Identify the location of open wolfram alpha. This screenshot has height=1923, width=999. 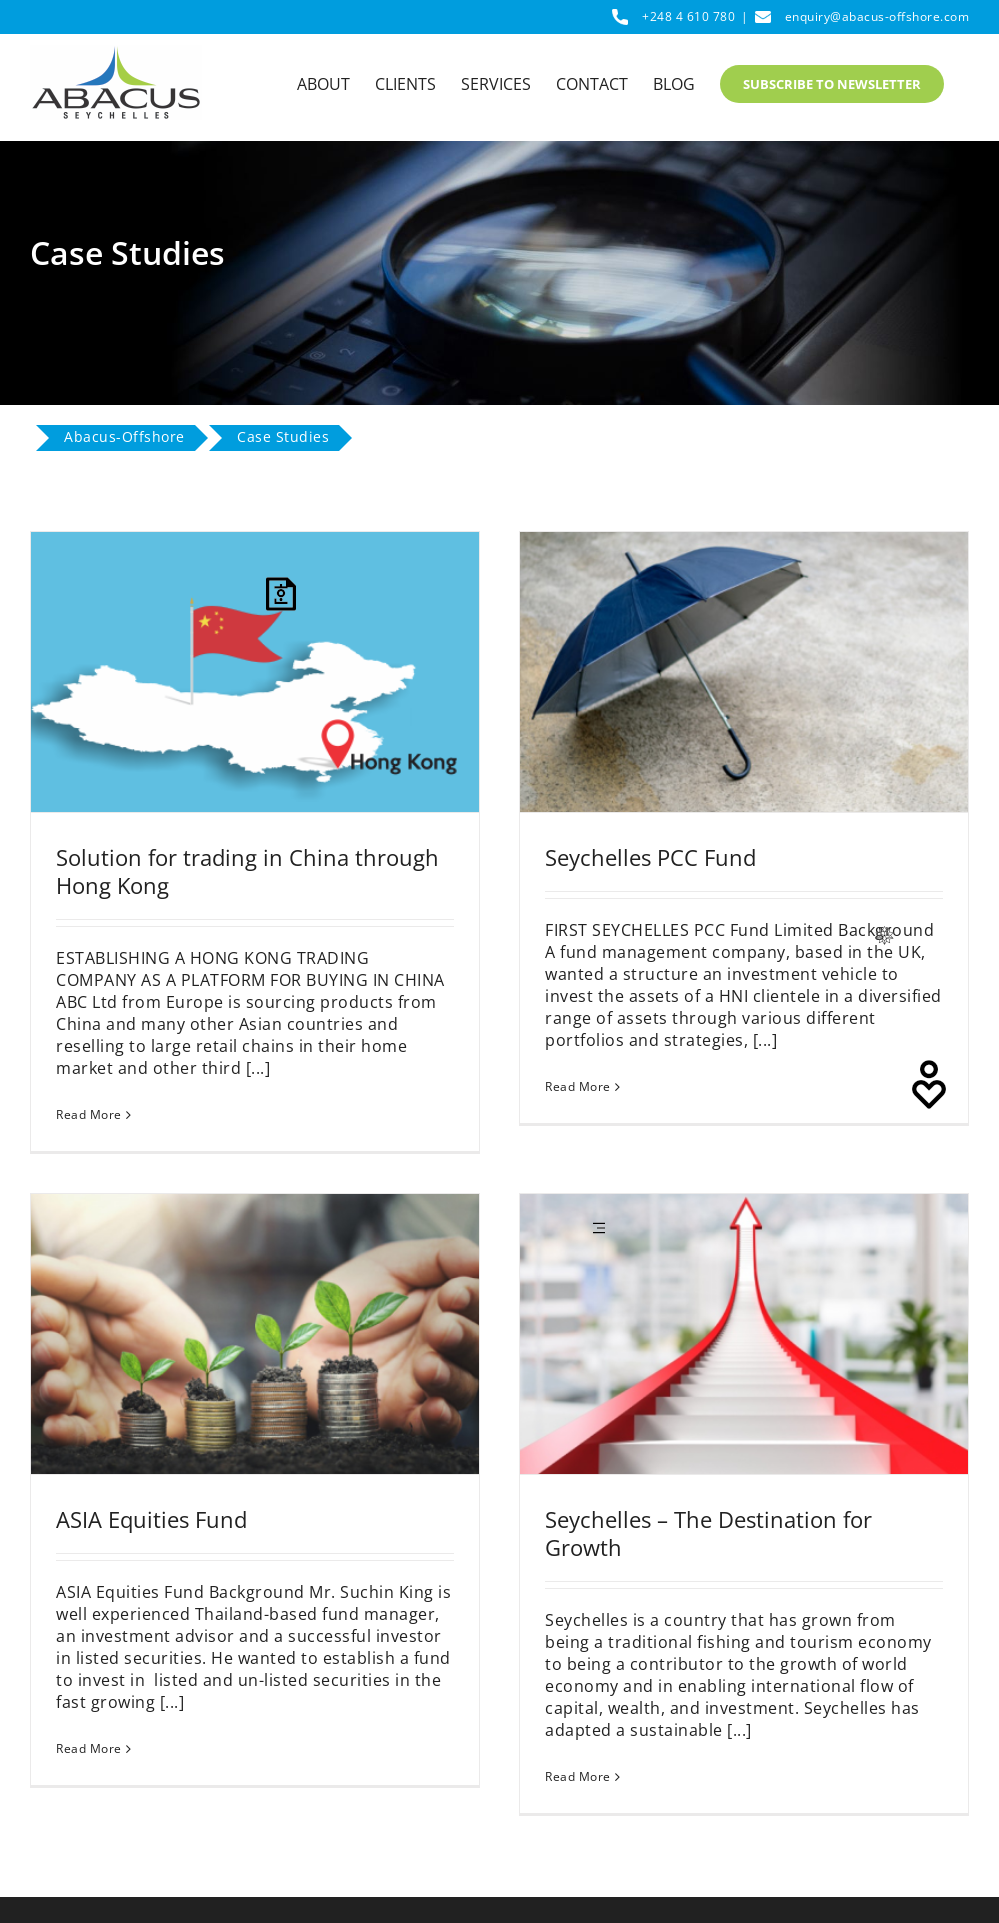
(884, 935).